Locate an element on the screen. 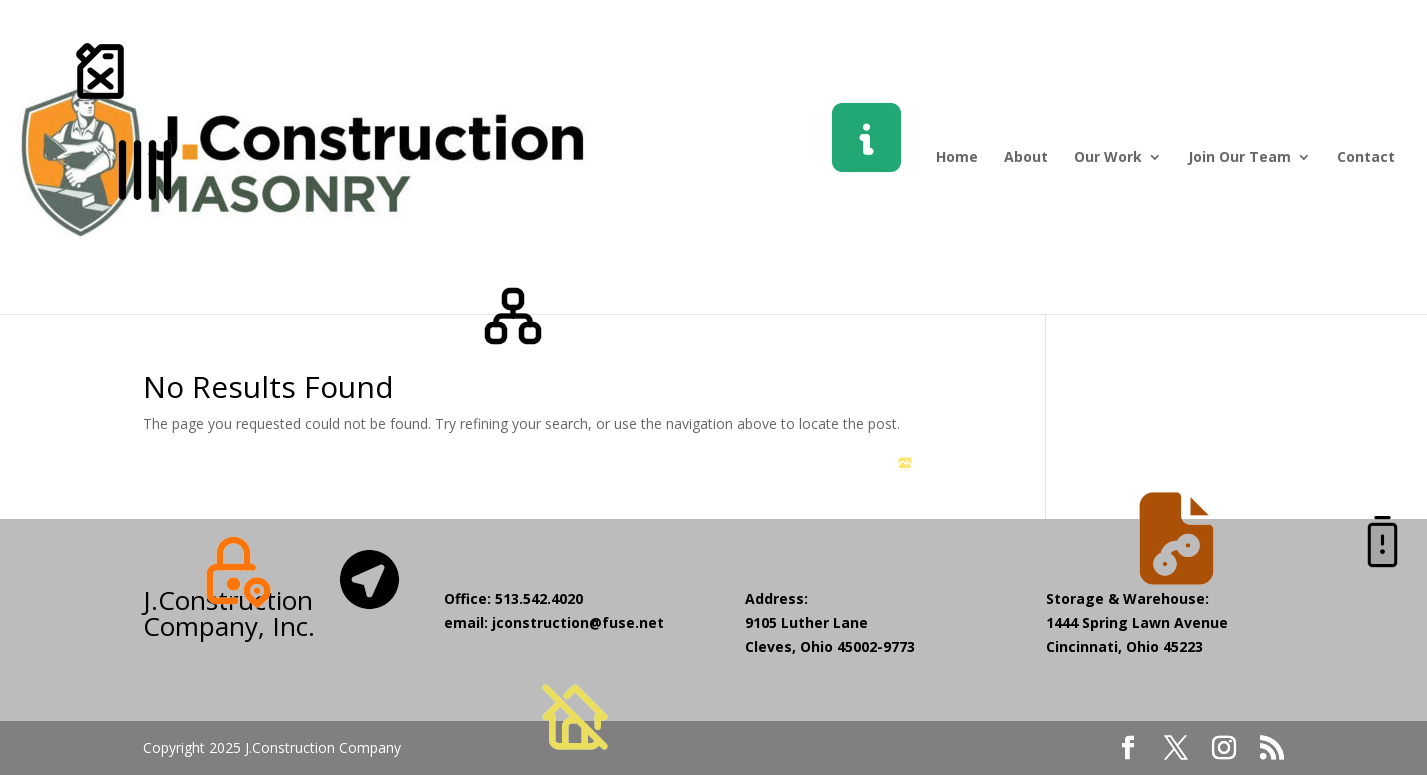  indicates a count or tally of four items is located at coordinates (145, 170).